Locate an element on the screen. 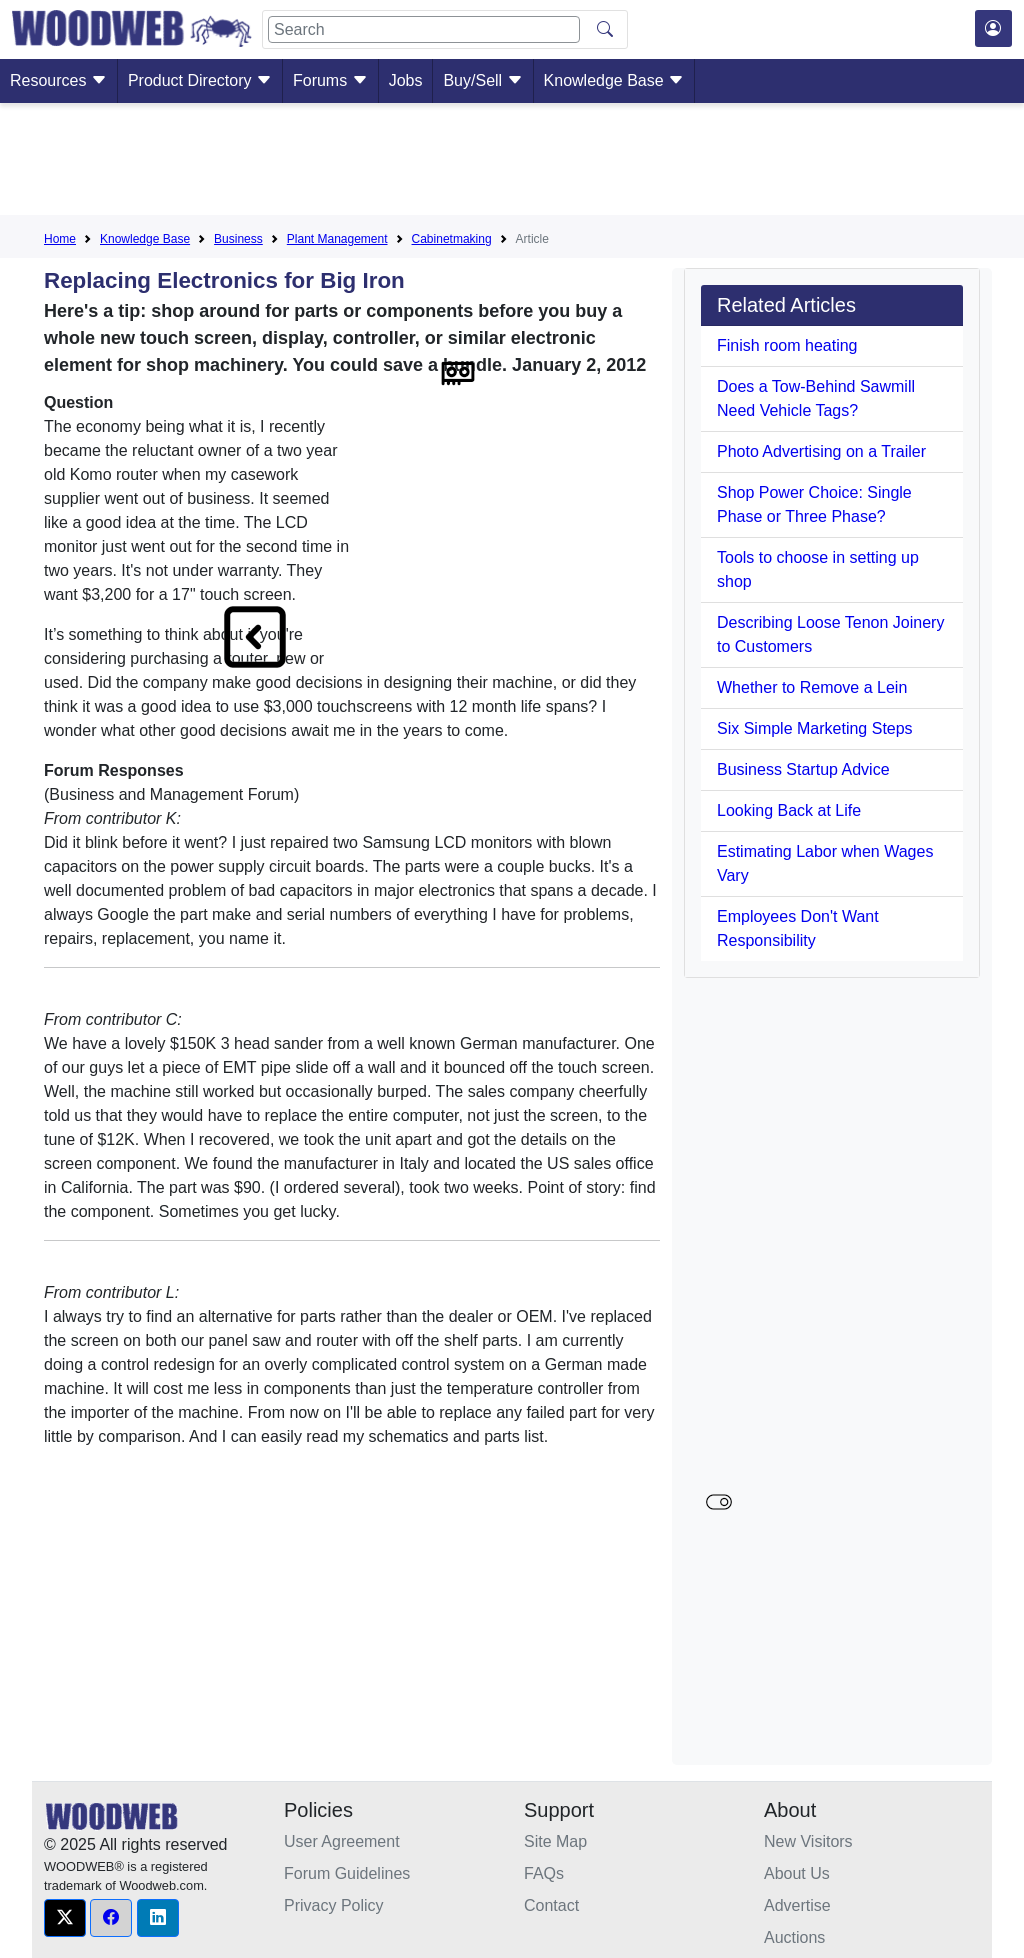 Image resolution: width=1024 pixels, height=1958 pixels. view graphics card information is located at coordinates (458, 373).